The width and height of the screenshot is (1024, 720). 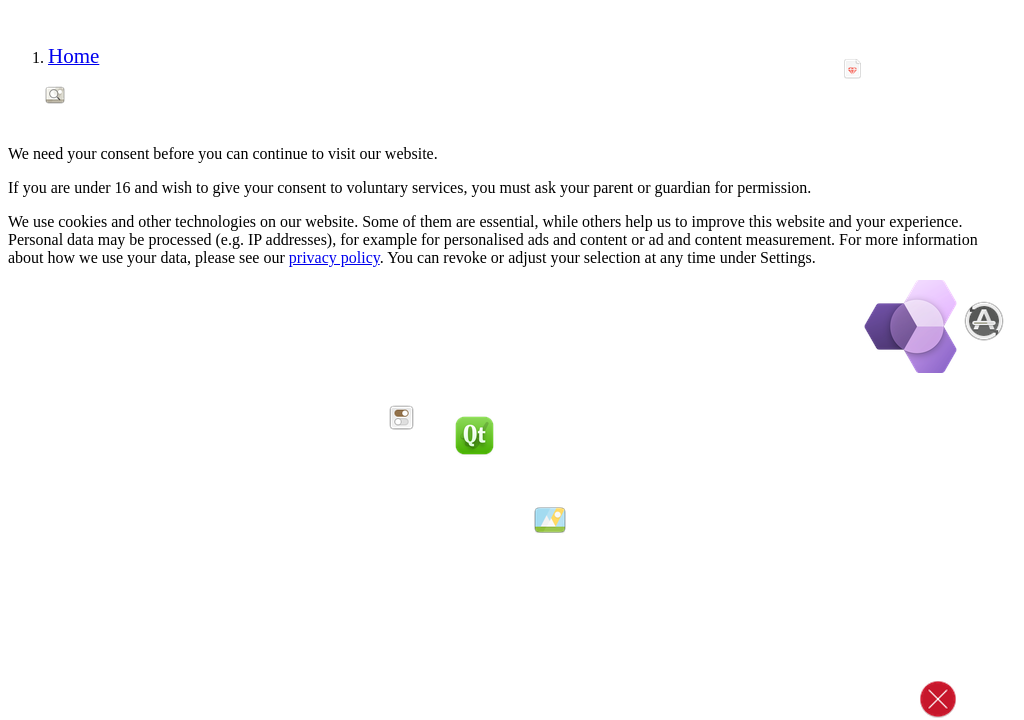 I want to click on open system tweaks or customization settings, so click(x=401, y=417).